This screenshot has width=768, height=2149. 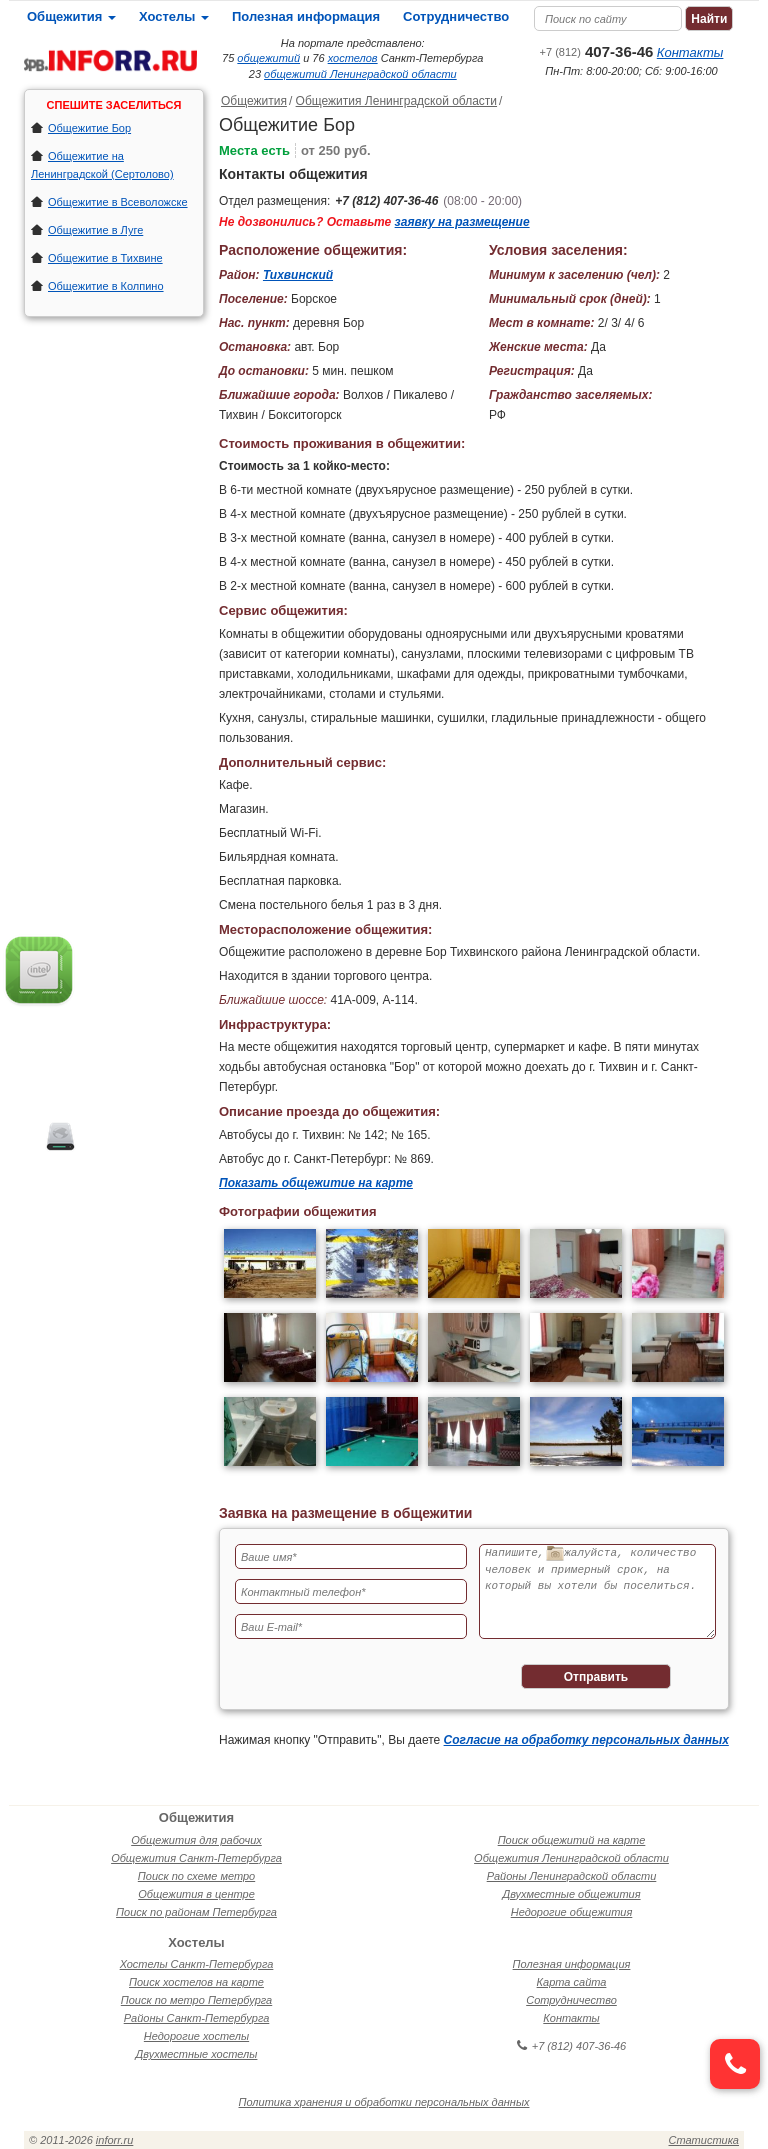 I want to click on open your pictures folder, so click(x=555, y=1554).